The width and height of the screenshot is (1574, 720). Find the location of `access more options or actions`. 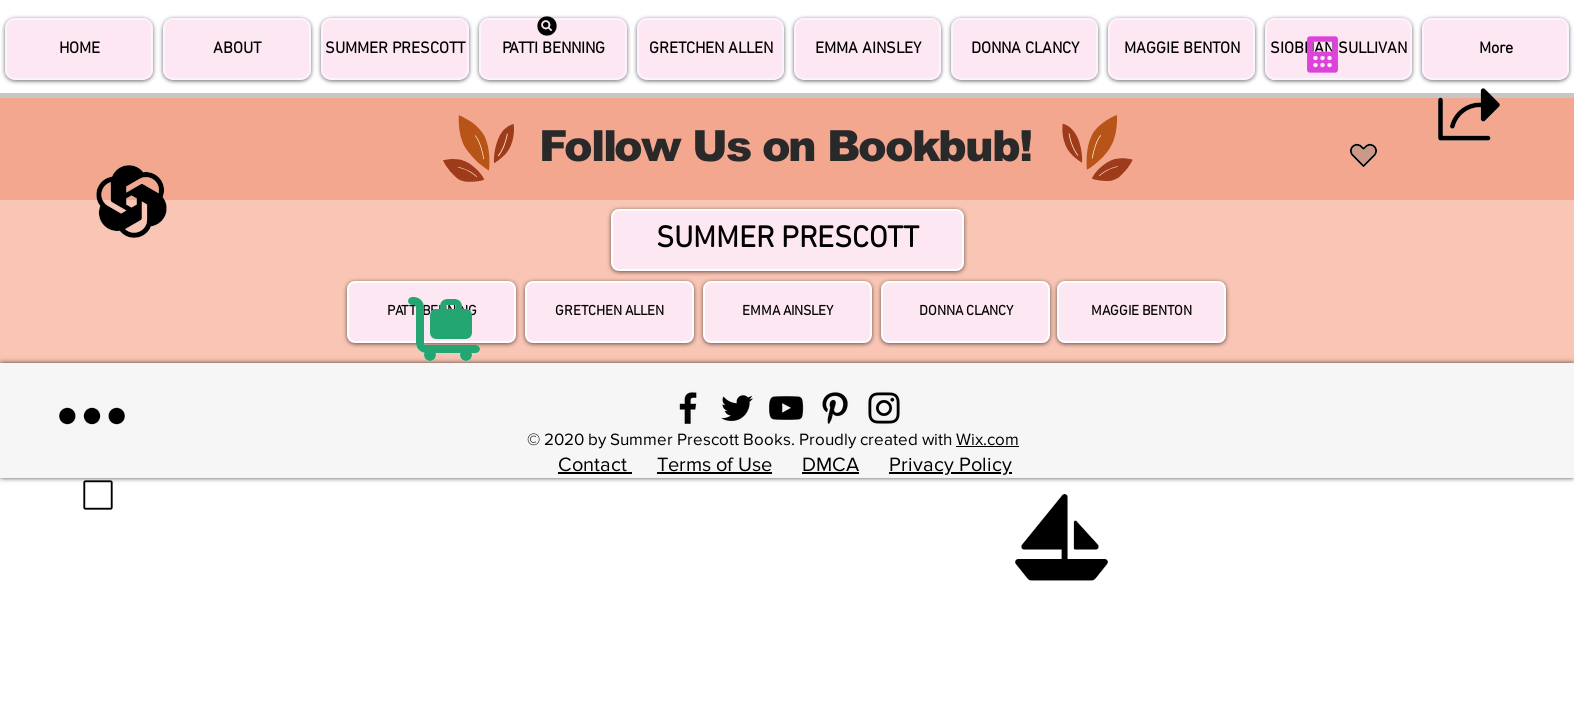

access more options or actions is located at coordinates (92, 416).